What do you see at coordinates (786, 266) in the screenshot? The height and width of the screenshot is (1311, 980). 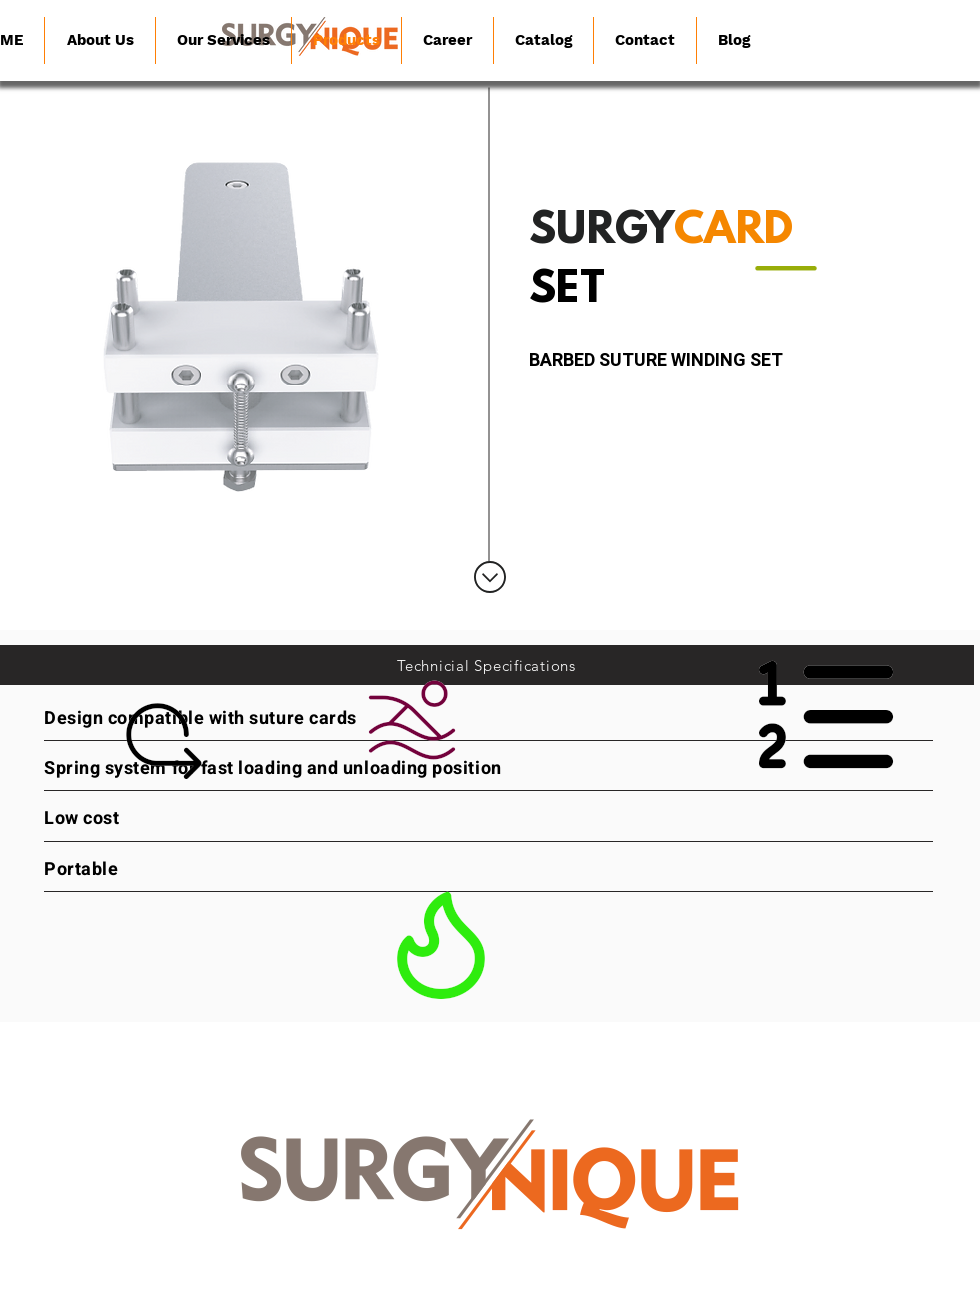 I see `insert a horizontal divider line` at bounding box center [786, 266].